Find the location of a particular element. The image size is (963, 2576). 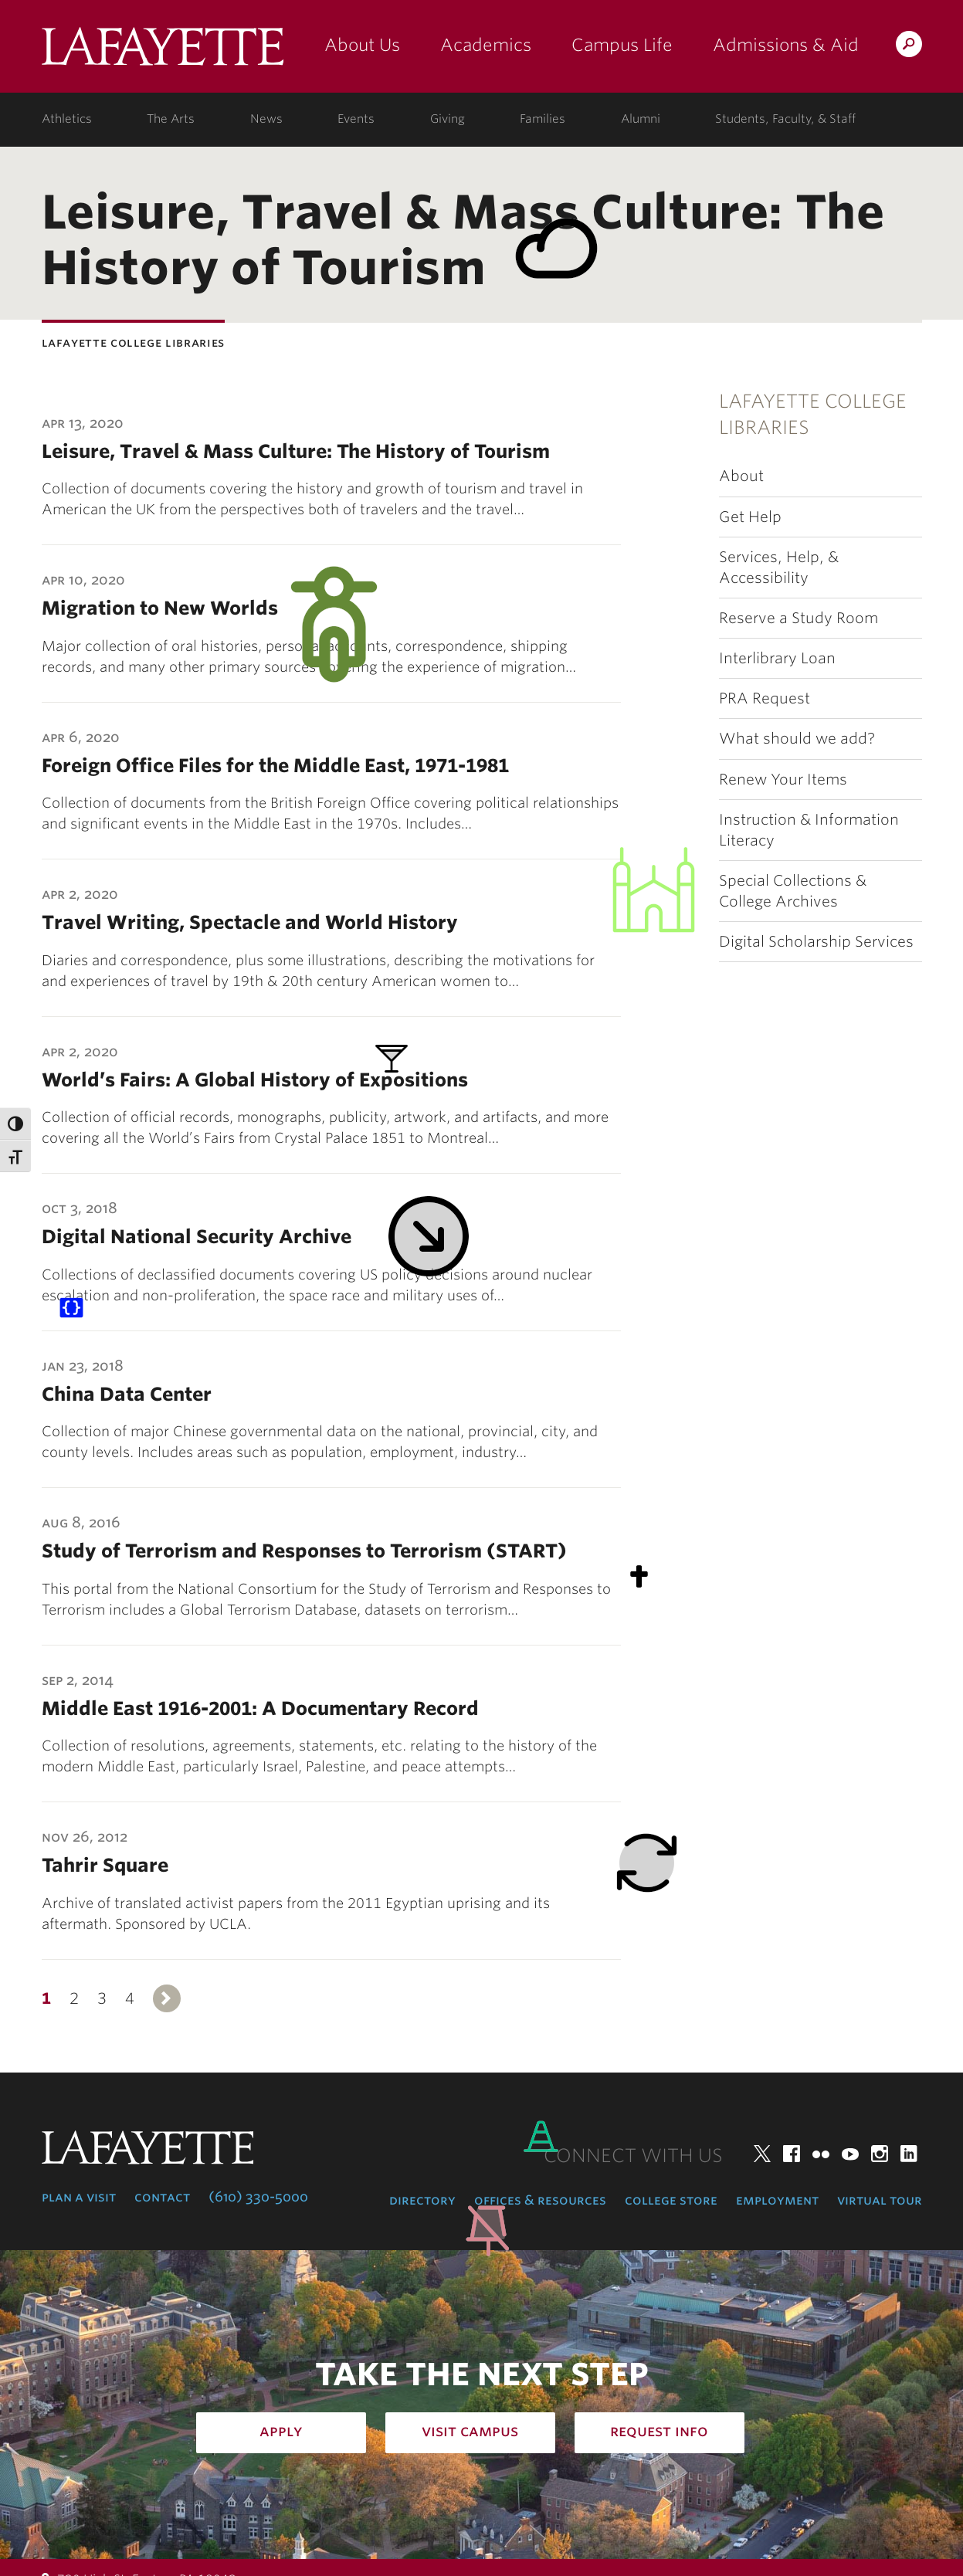

indicates an area under construction or maintenance is located at coordinates (541, 2137).